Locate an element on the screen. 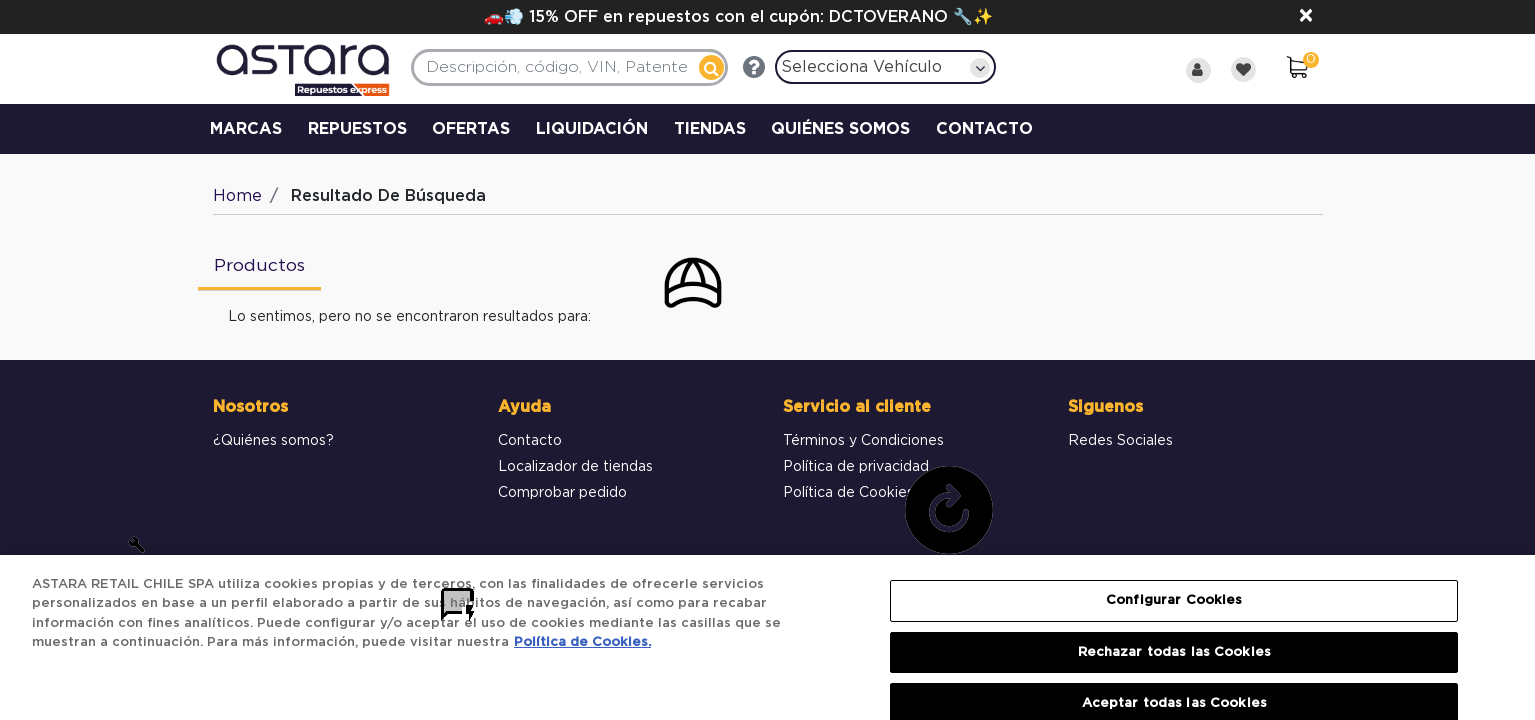 The width and height of the screenshot is (1535, 720). refresh or reload content is located at coordinates (949, 510).